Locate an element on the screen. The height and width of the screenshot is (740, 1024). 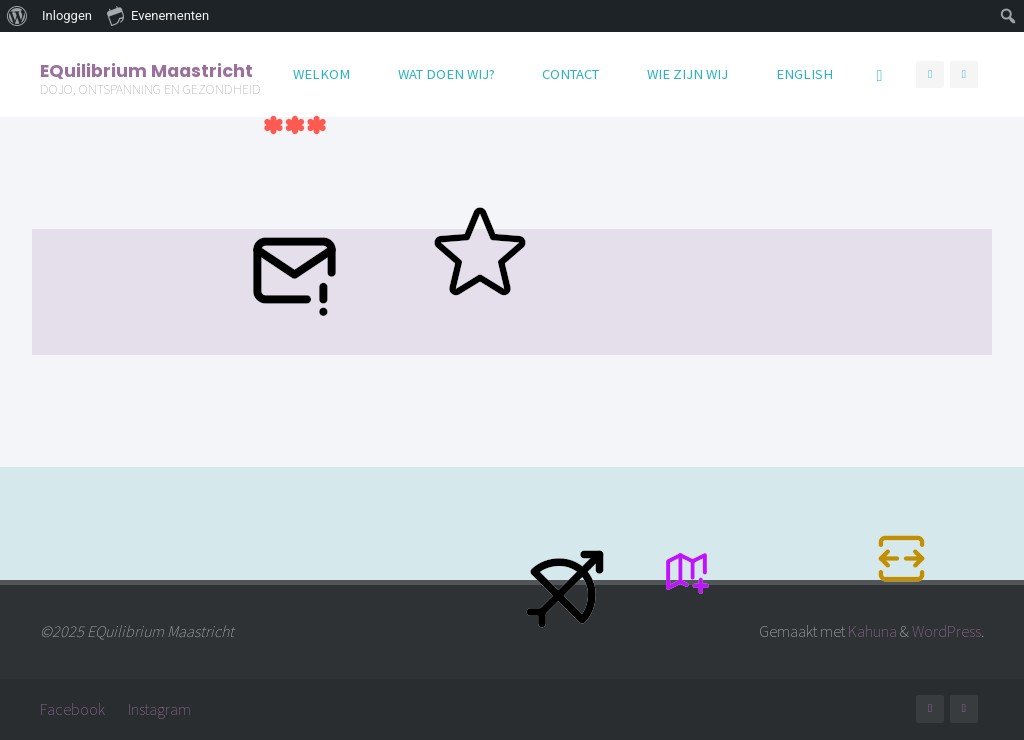
archery or bow-related feature is located at coordinates (565, 589).